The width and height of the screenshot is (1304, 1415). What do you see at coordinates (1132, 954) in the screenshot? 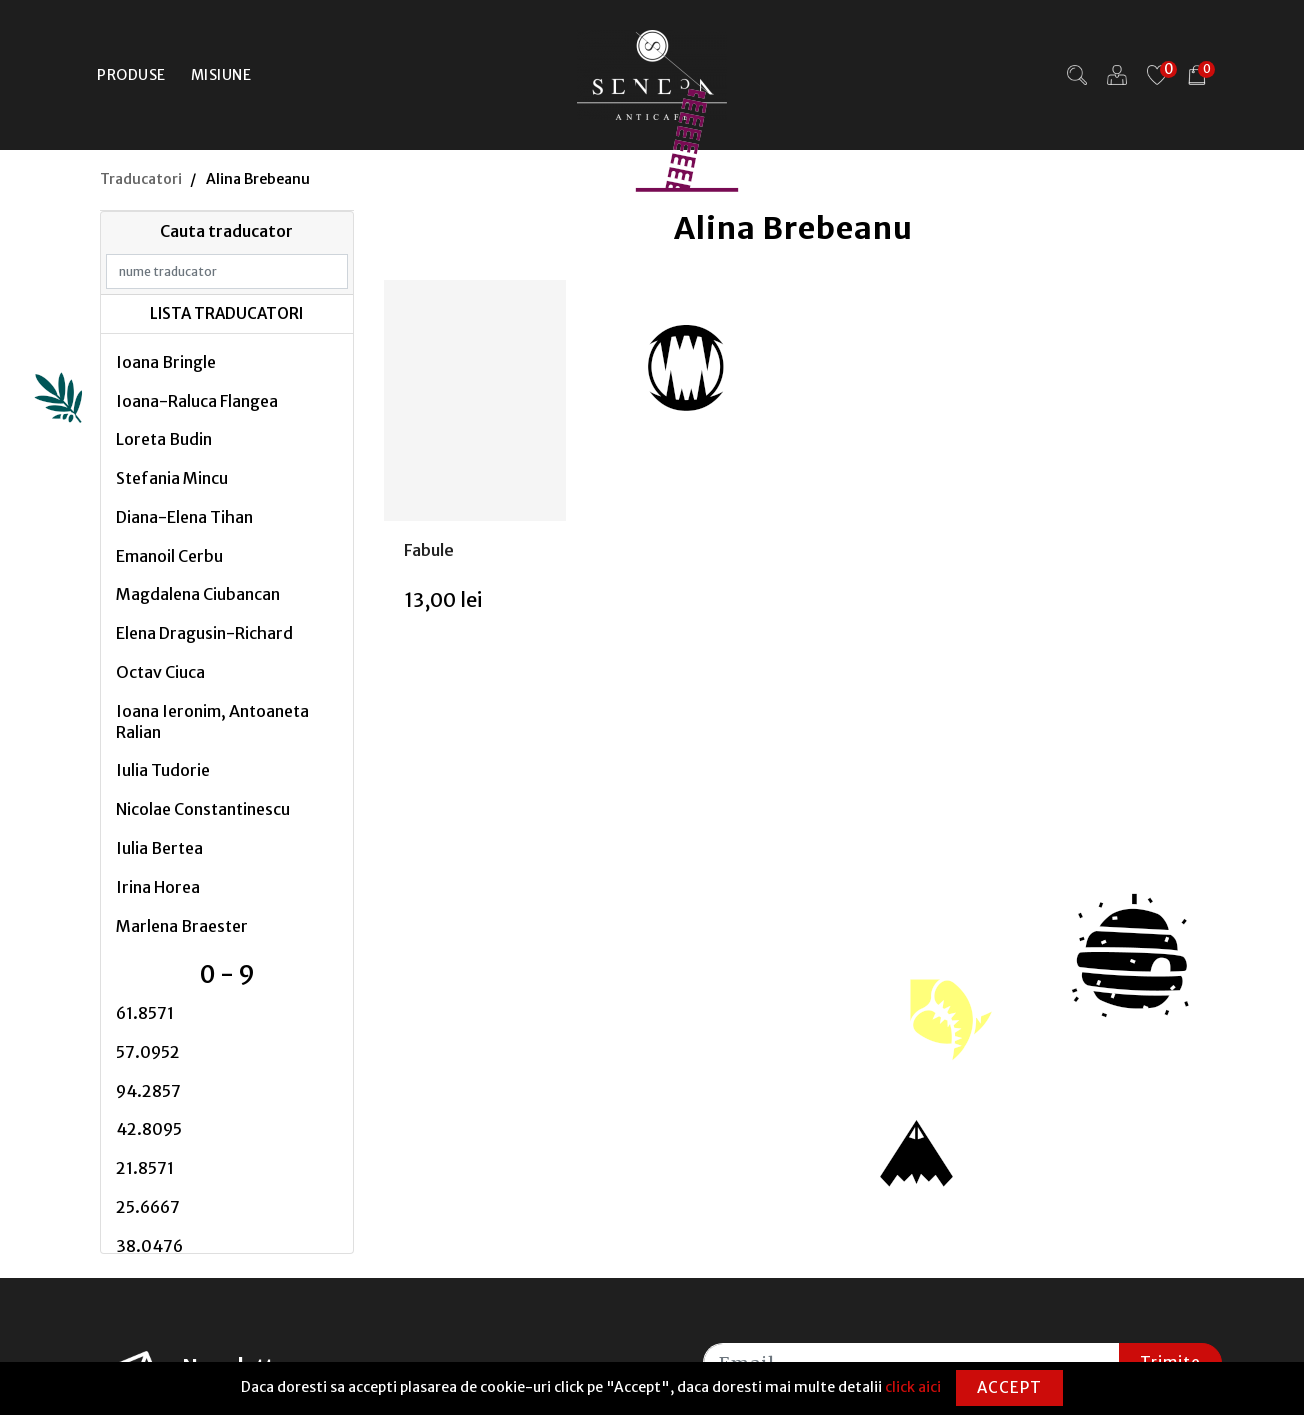
I see `view beehive or apiary location` at bounding box center [1132, 954].